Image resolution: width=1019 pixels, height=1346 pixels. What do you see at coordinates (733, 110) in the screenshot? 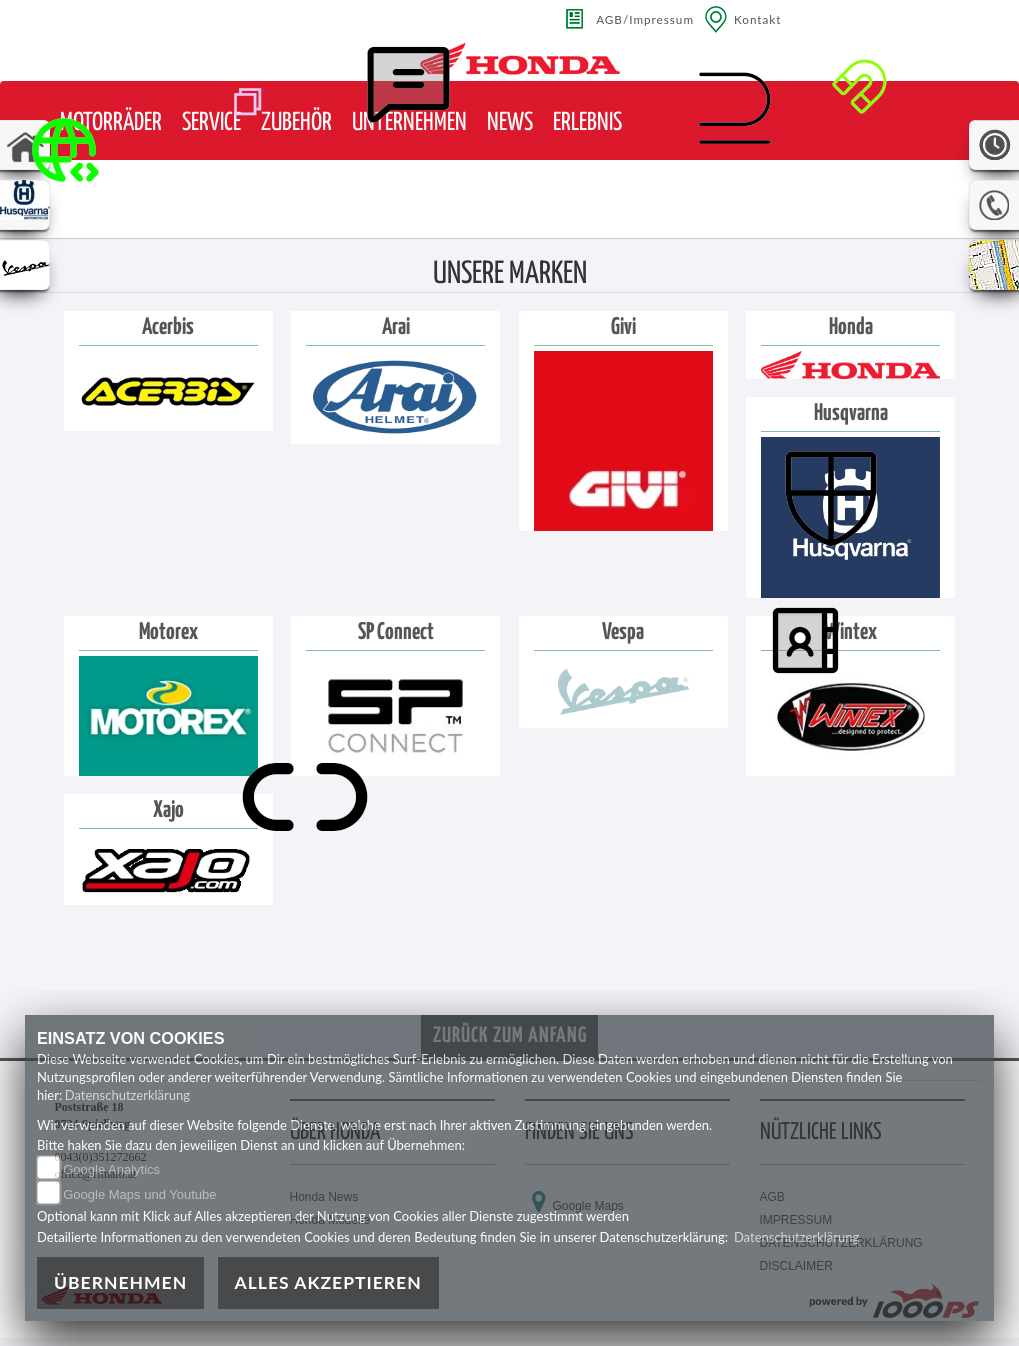
I see `indicates a superset relationship in mathematical notation` at bounding box center [733, 110].